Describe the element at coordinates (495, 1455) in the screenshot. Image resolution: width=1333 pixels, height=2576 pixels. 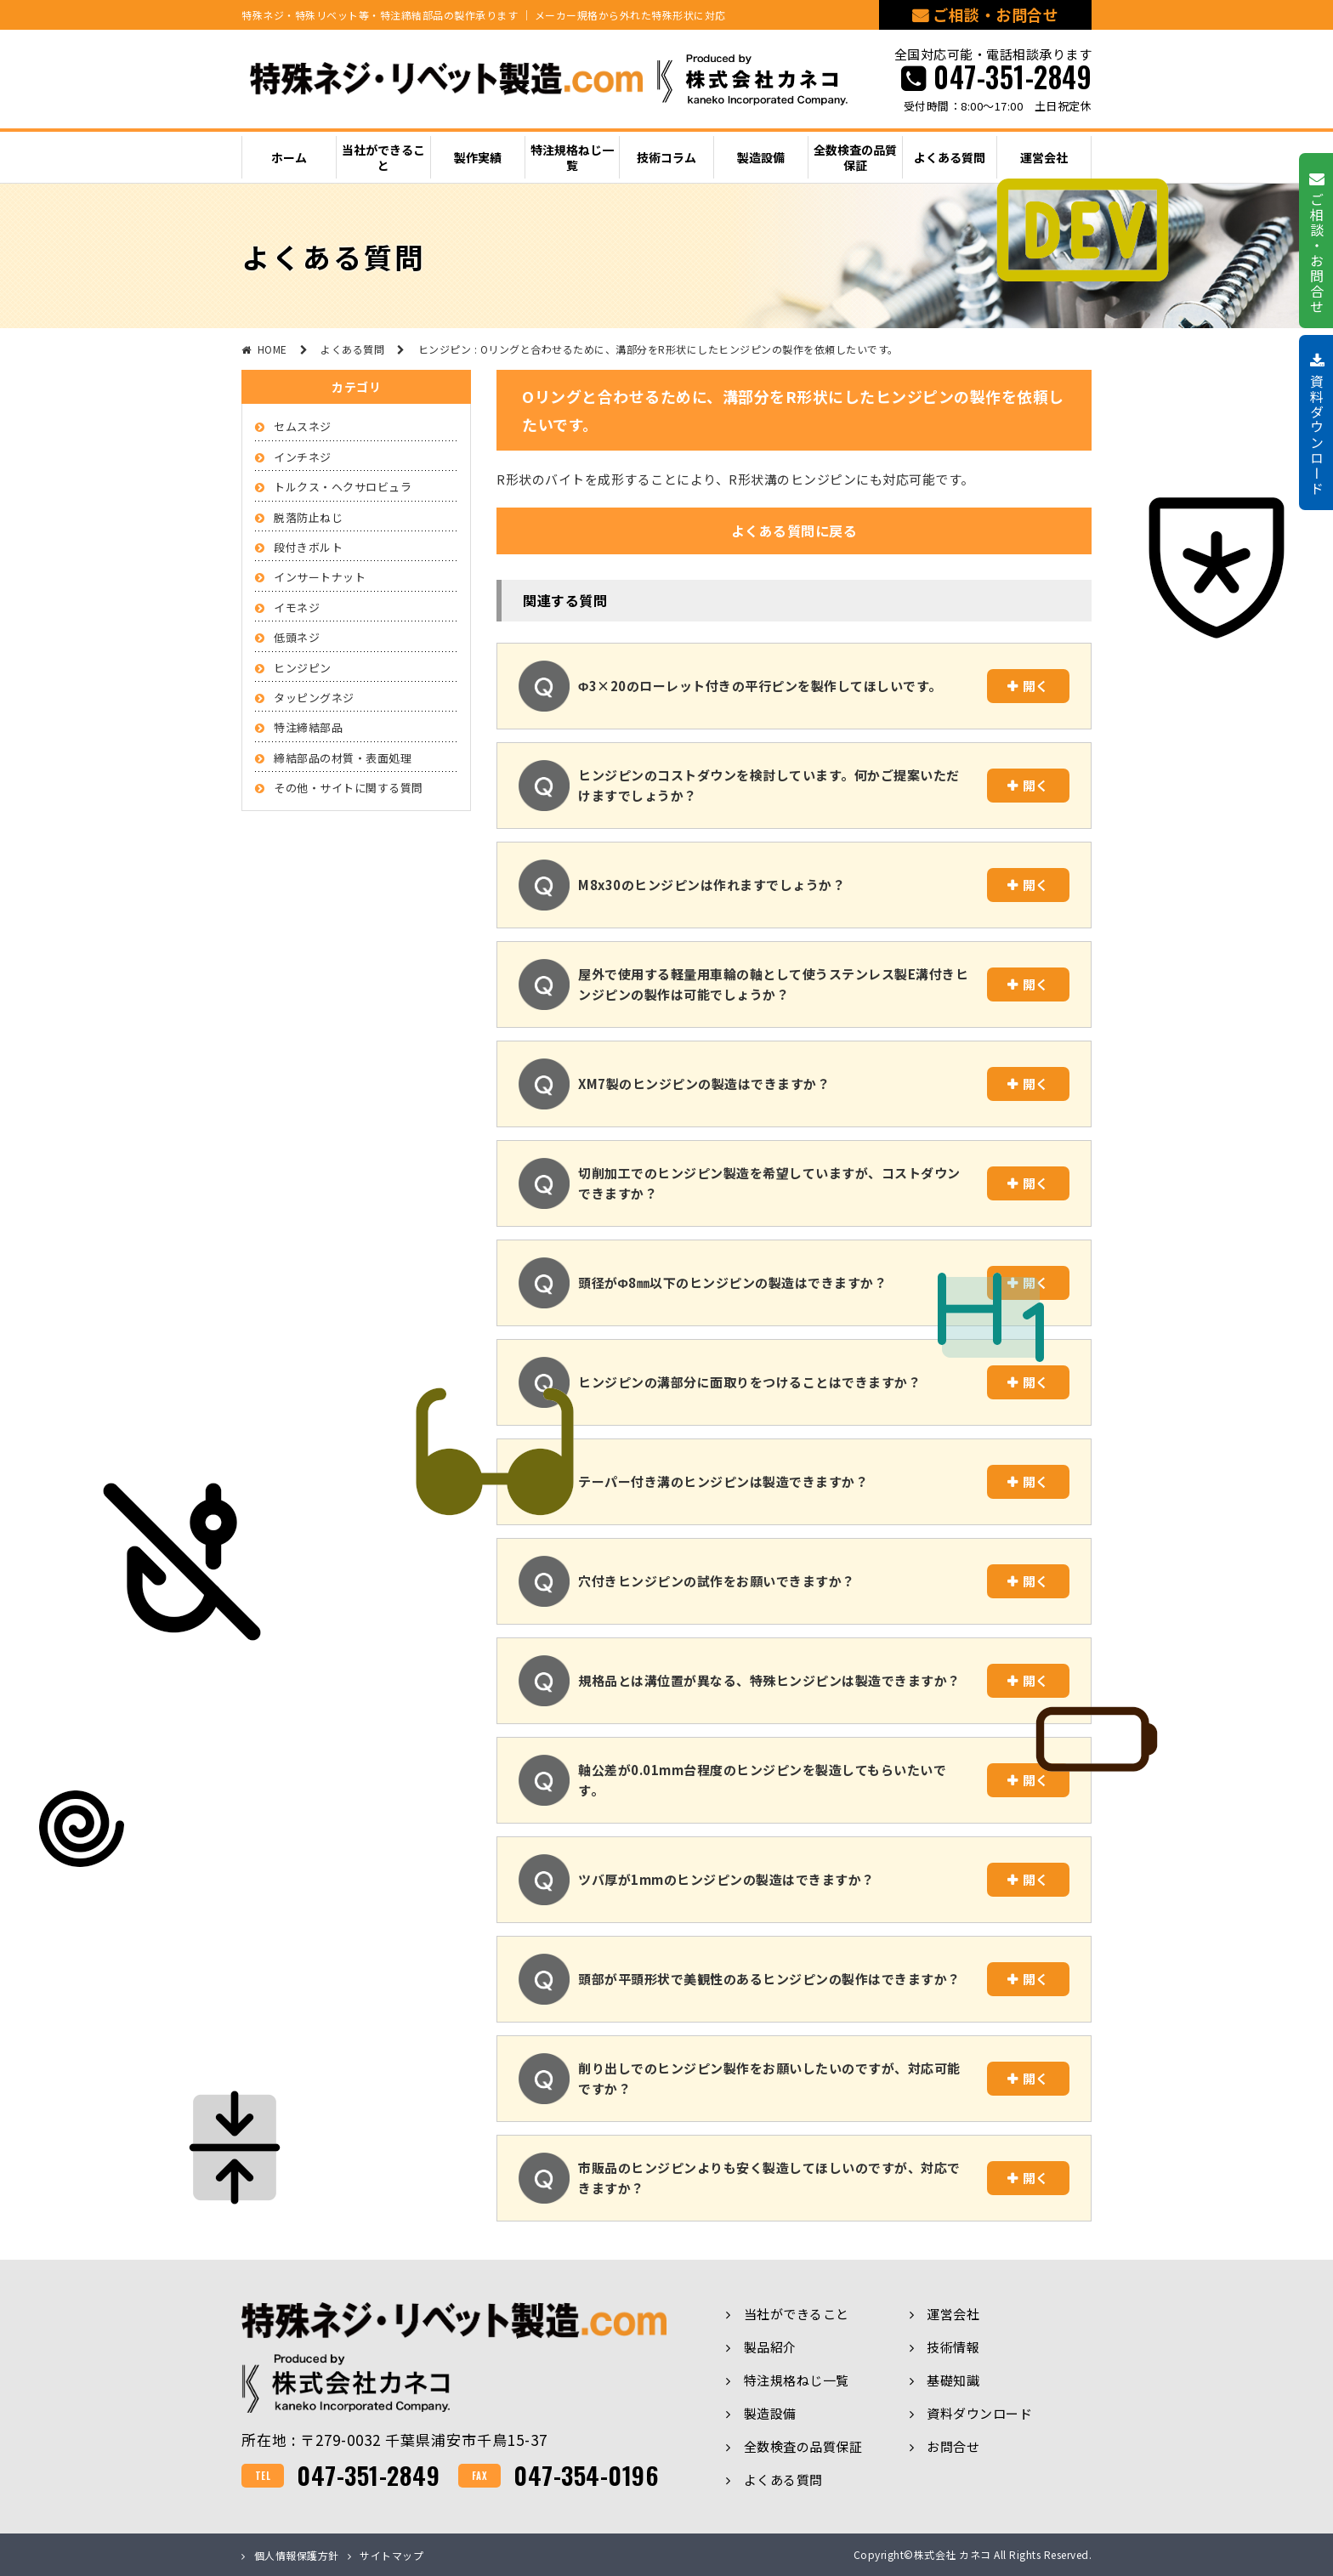
I see `enable reading mode or accessibility features` at that location.